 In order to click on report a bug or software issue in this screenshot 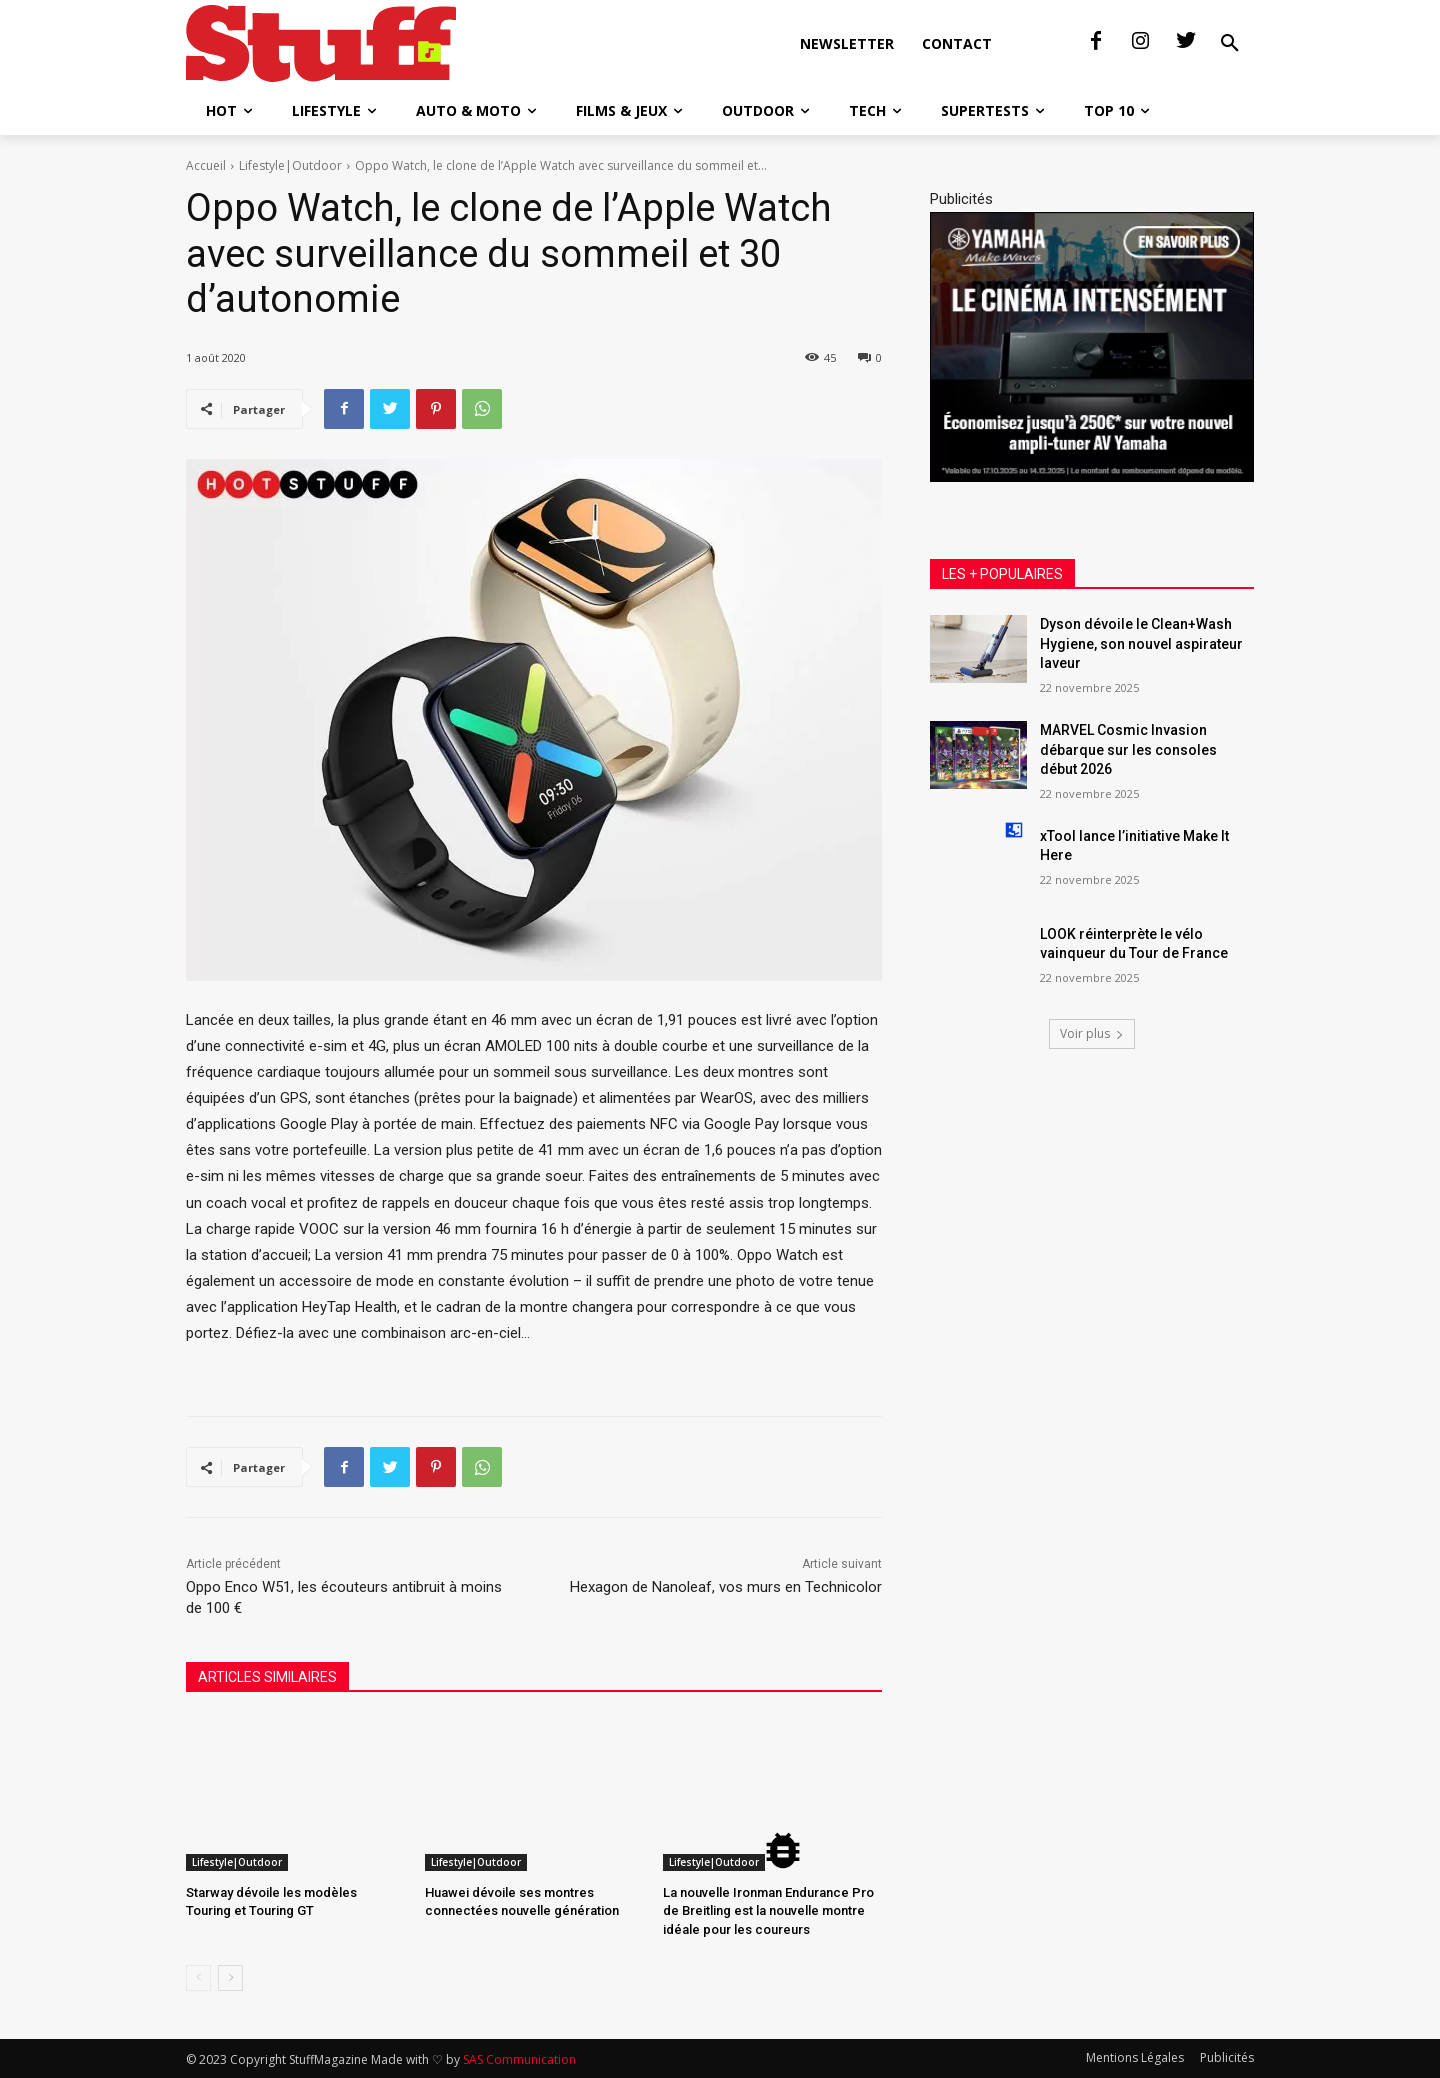, I will do `click(783, 1850)`.